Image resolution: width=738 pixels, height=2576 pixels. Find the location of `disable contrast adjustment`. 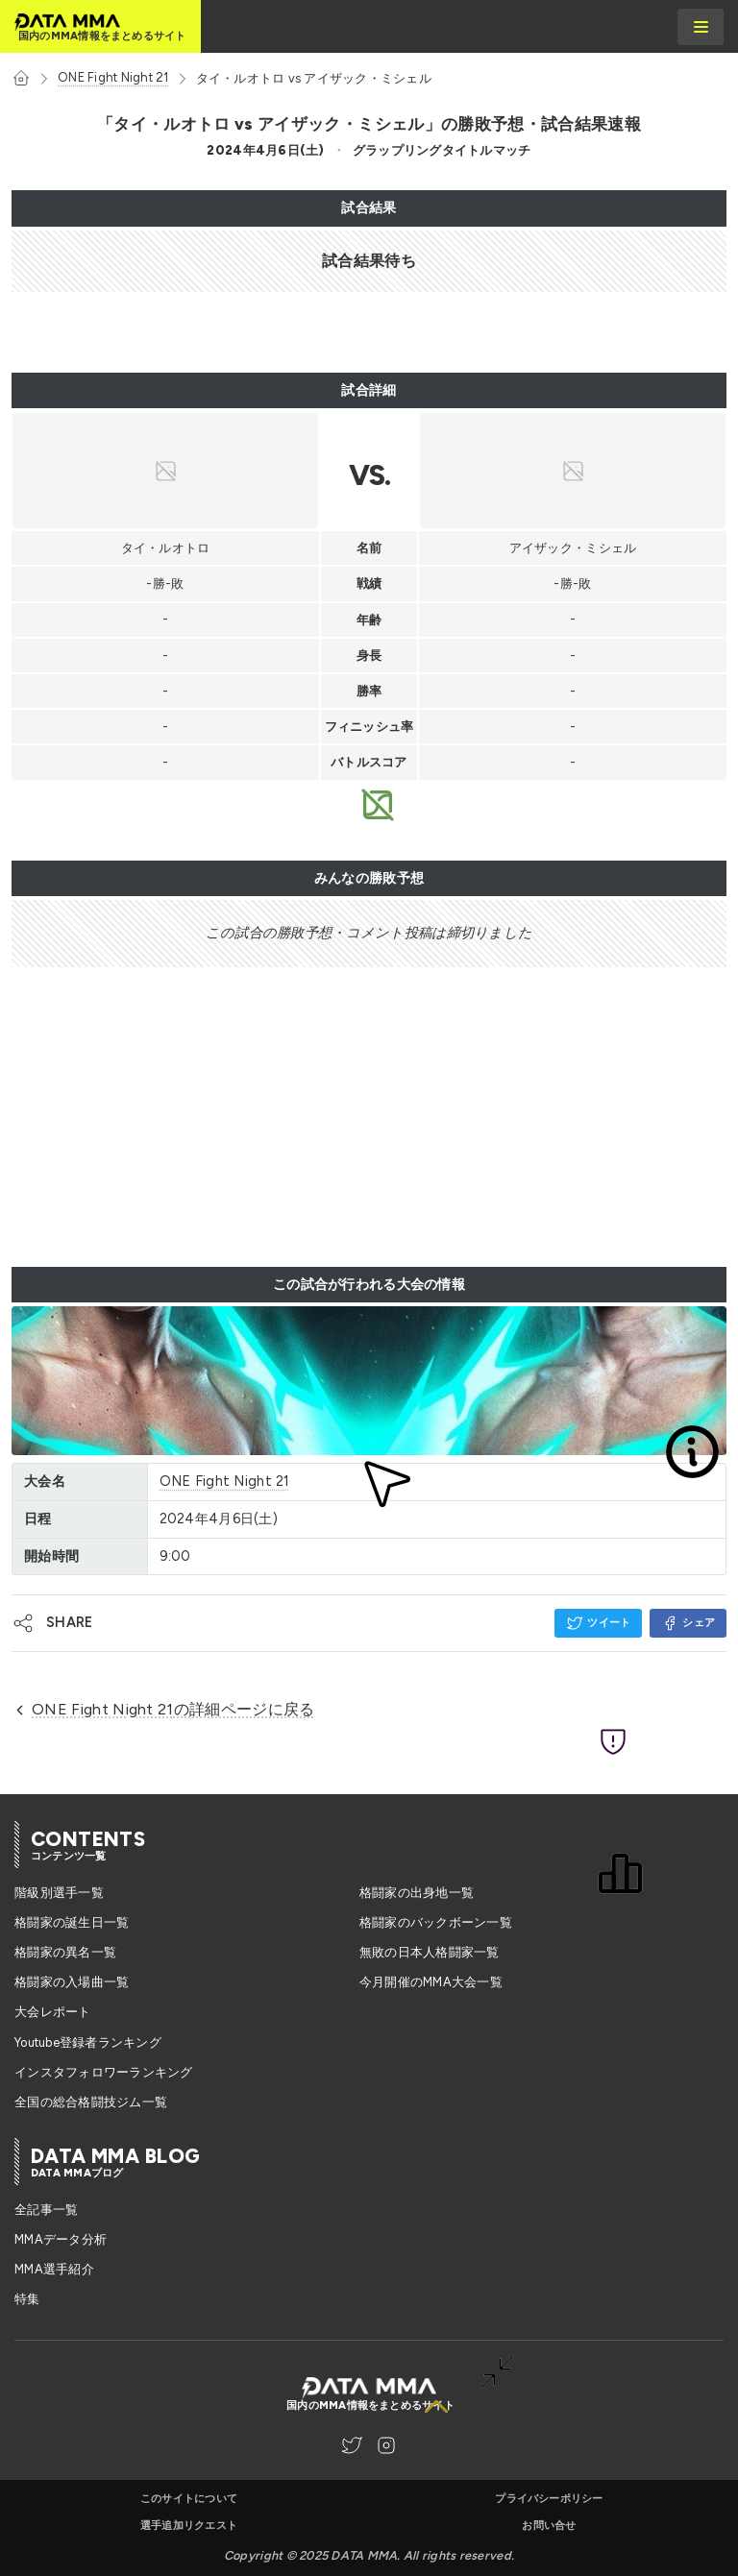

disable contrast adjustment is located at coordinates (378, 805).